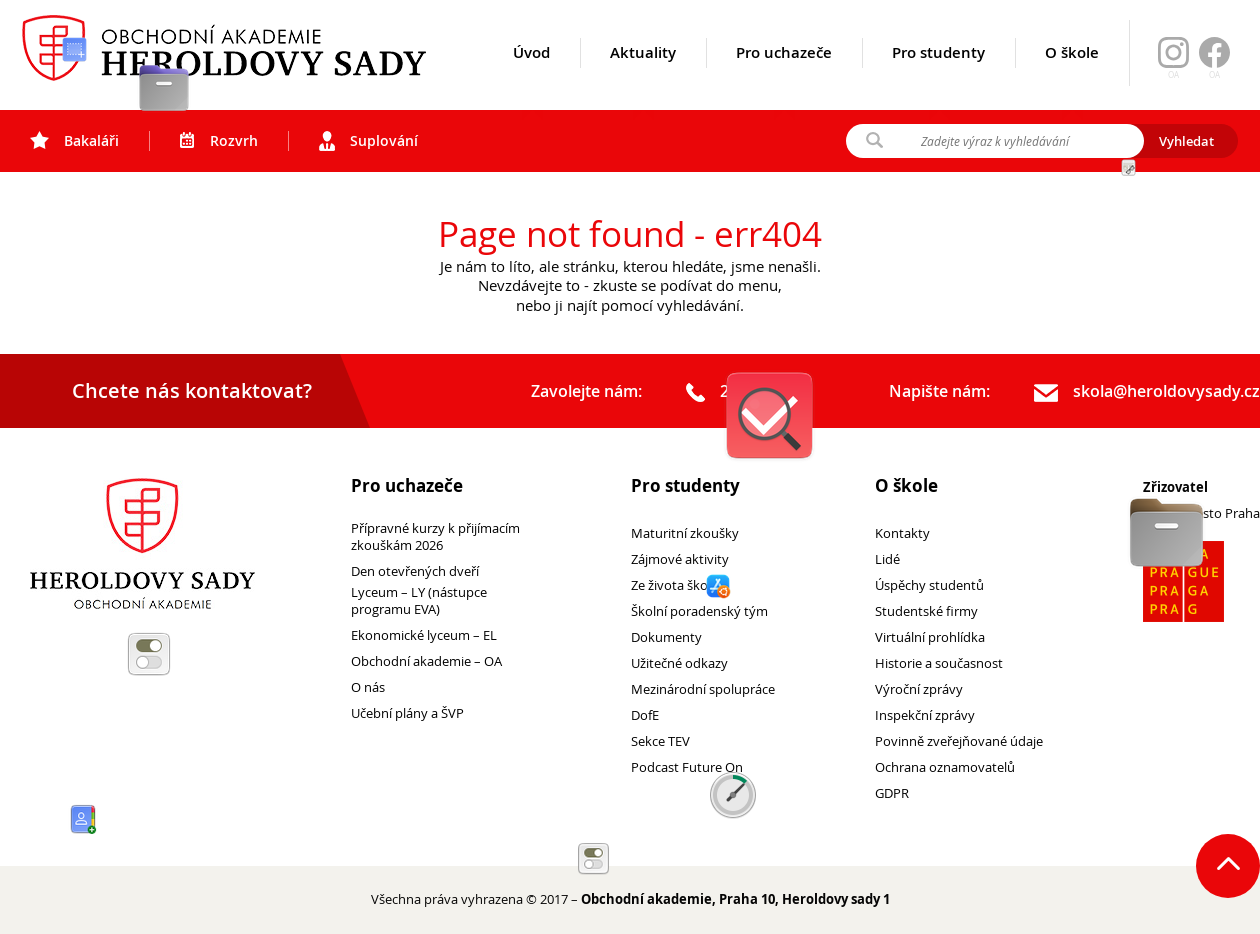 The height and width of the screenshot is (934, 1260). What do you see at coordinates (1128, 167) in the screenshot?
I see `open the documents app` at bounding box center [1128, 167].